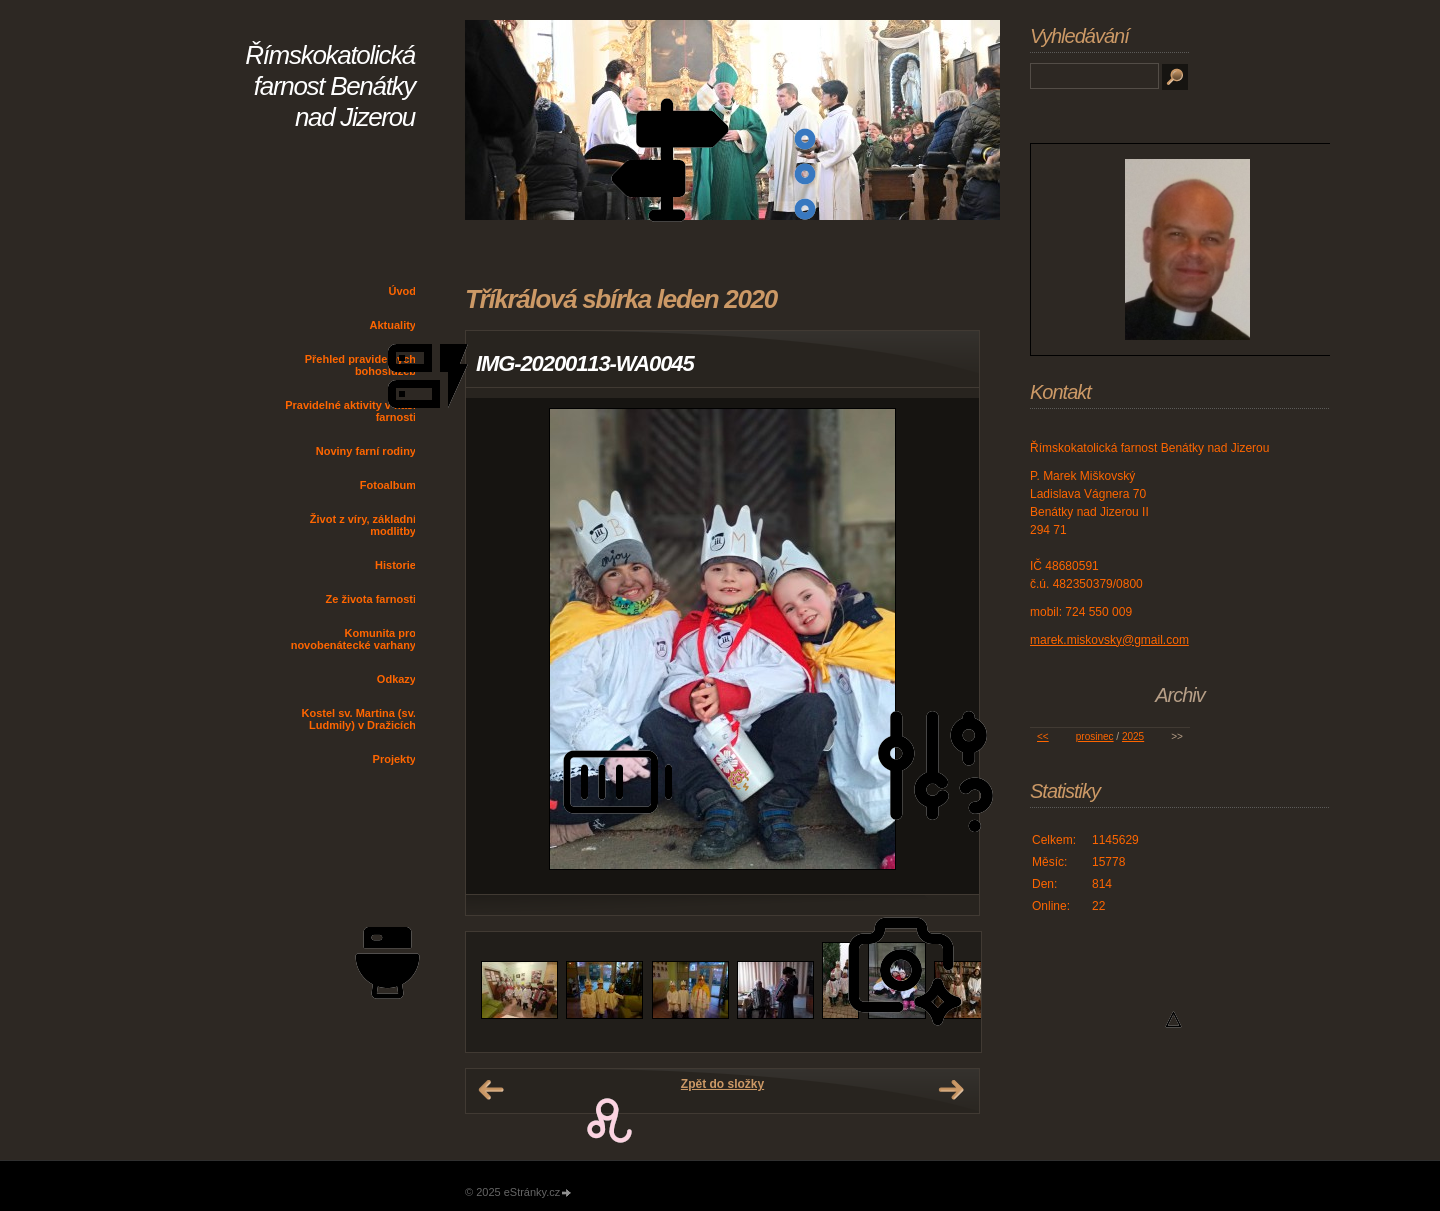  What do you see at coordinates (609, 1120) in the screenshot?
I see `indicates leo zodiac sign` at bounding box center [609, 1120].